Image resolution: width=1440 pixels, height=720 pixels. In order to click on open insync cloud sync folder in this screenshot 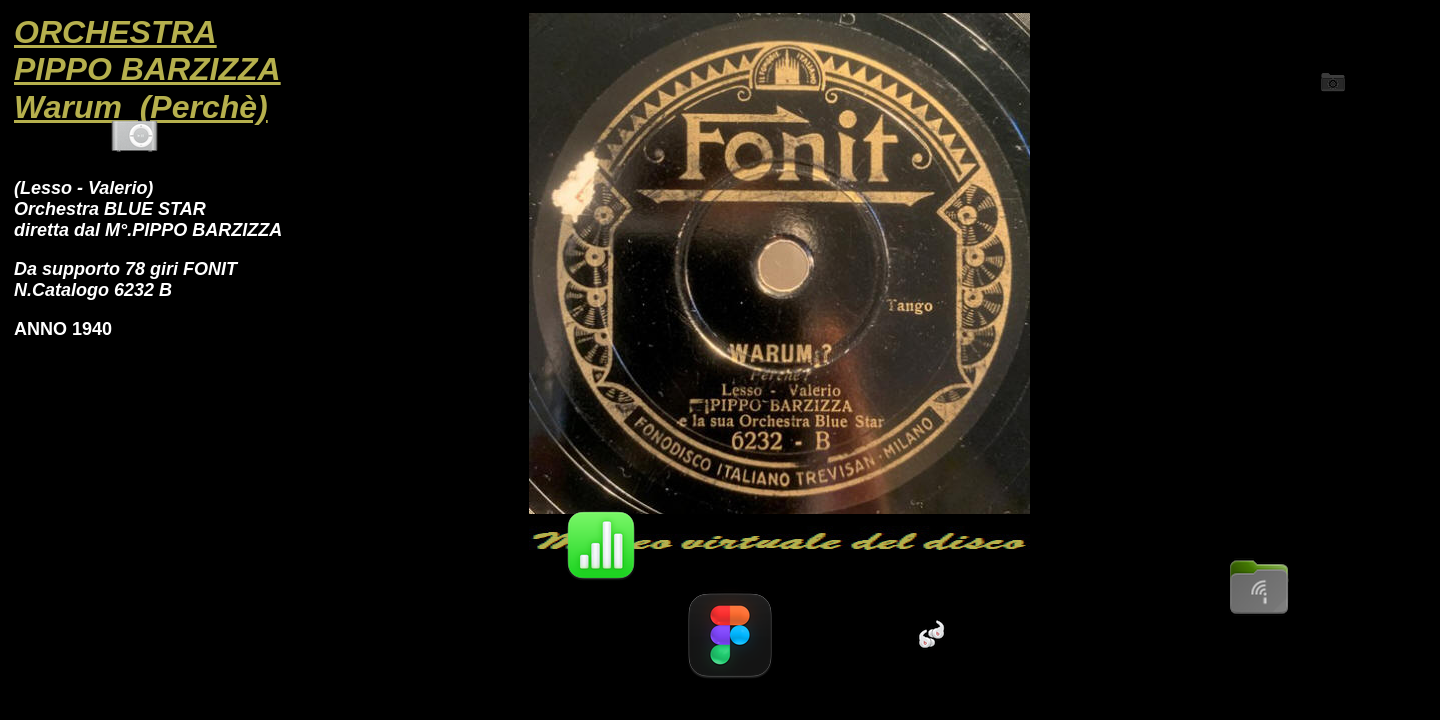, I will do `click(1259, 587)`.